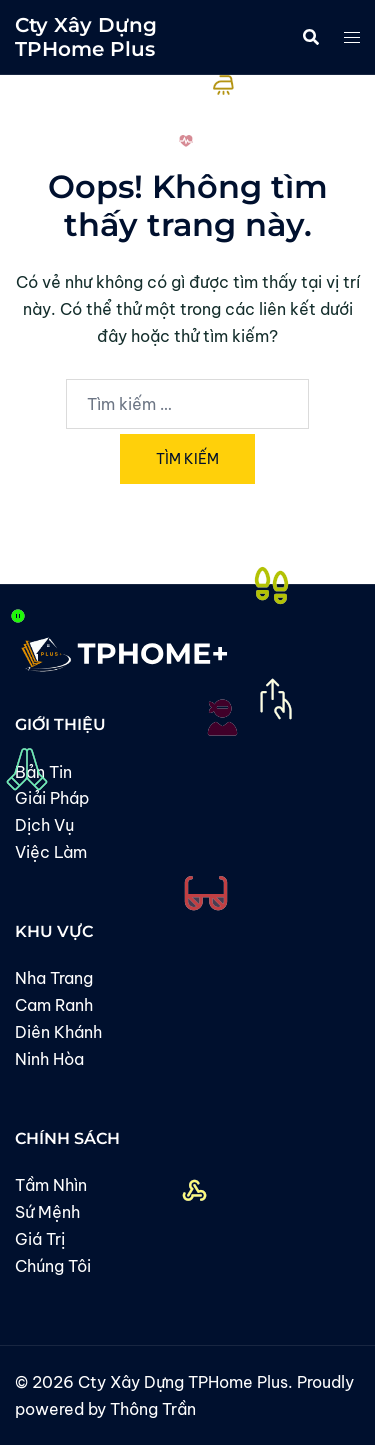  I want to click on express gratitude or thanks, so click(27, 770).